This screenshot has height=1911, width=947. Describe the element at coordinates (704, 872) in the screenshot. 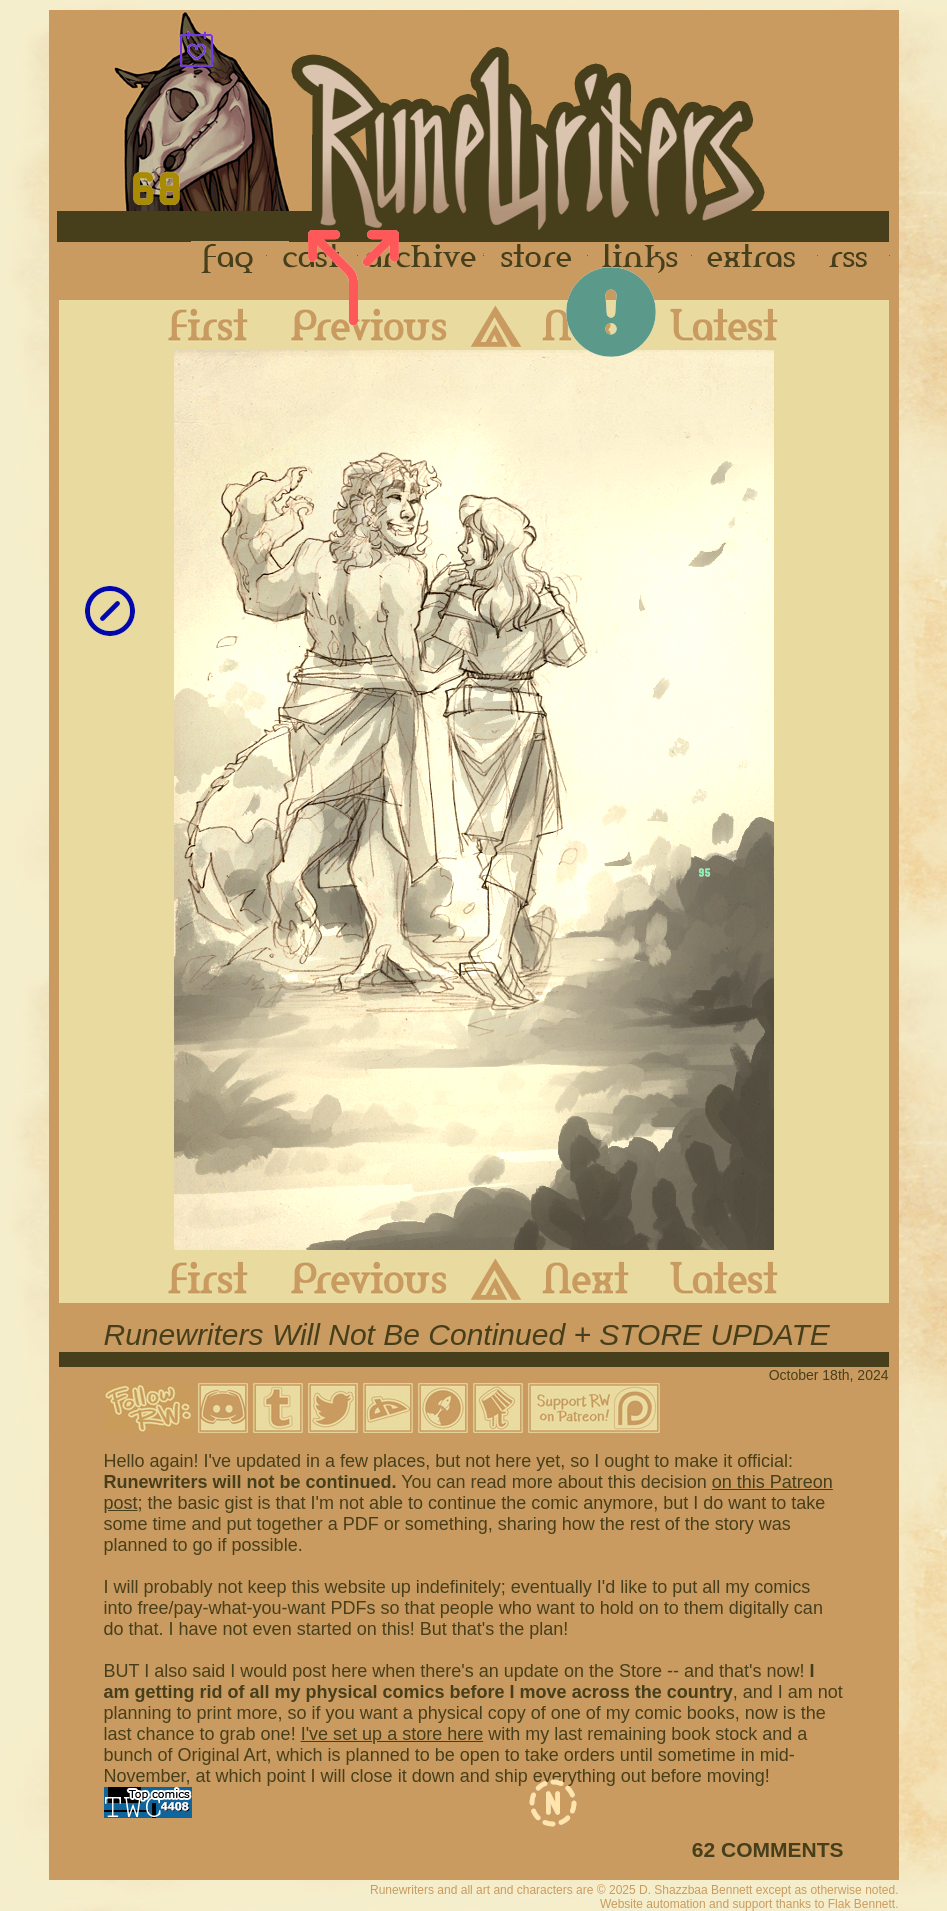

I see `indicates item number 95 in a list or sequence` at that location.